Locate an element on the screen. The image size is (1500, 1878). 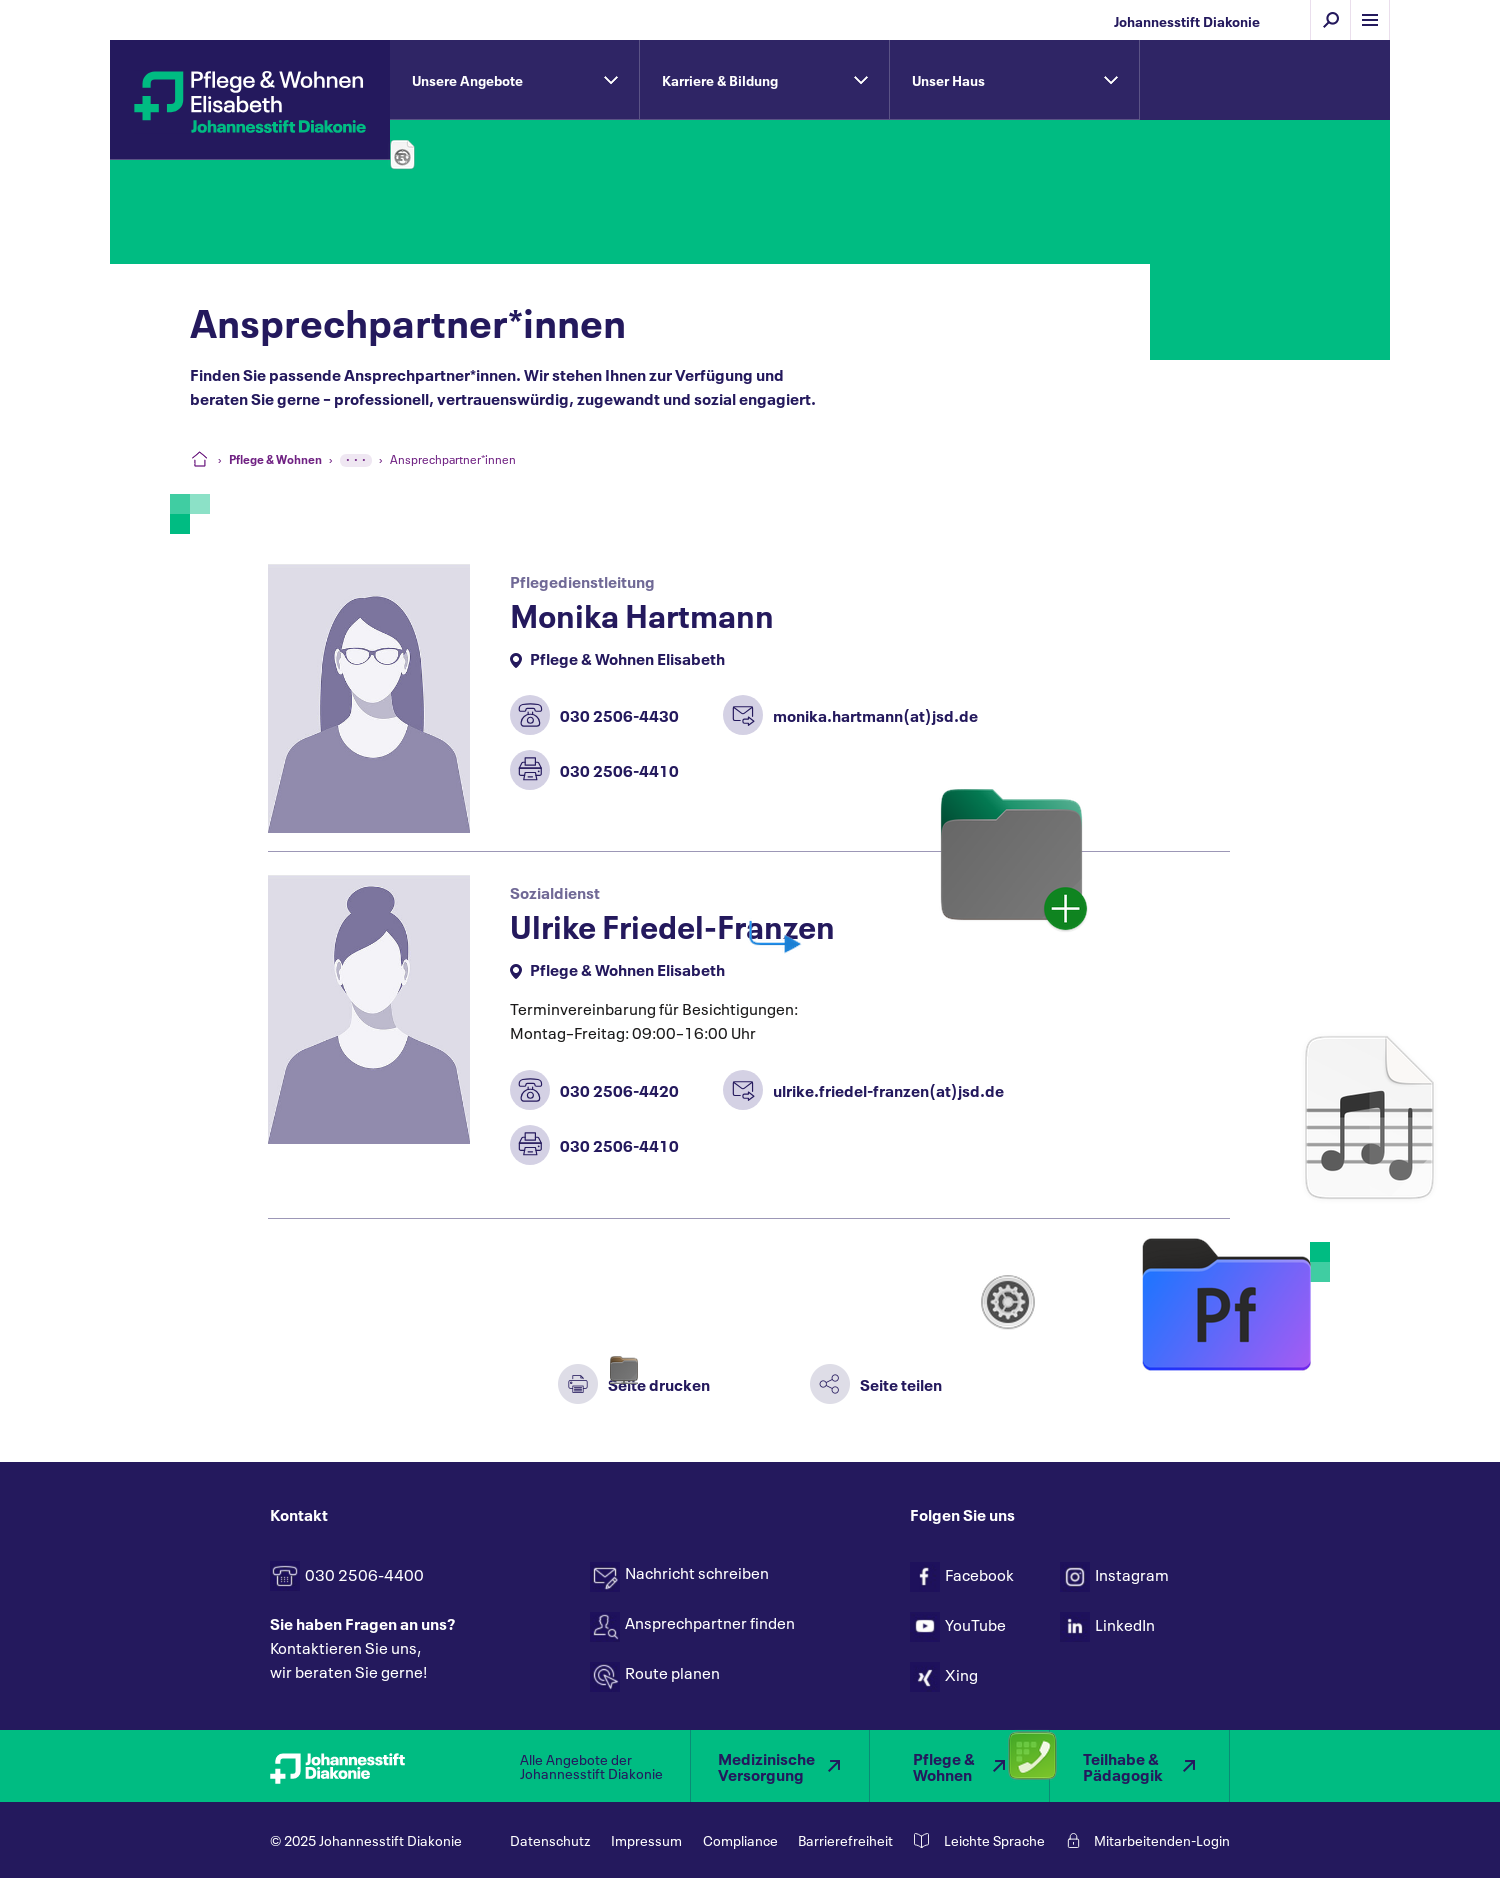
open the phone or calls app is located at coordinates (1032, 1755).